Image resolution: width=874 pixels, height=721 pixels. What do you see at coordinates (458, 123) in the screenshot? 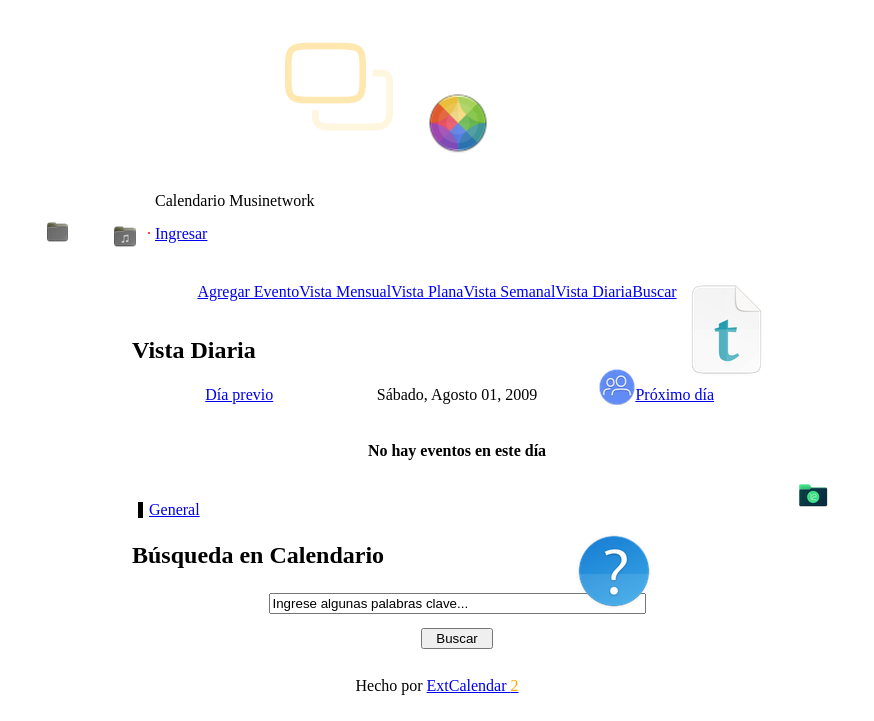
I see `open color management settings` at bounding box center [458, 123].